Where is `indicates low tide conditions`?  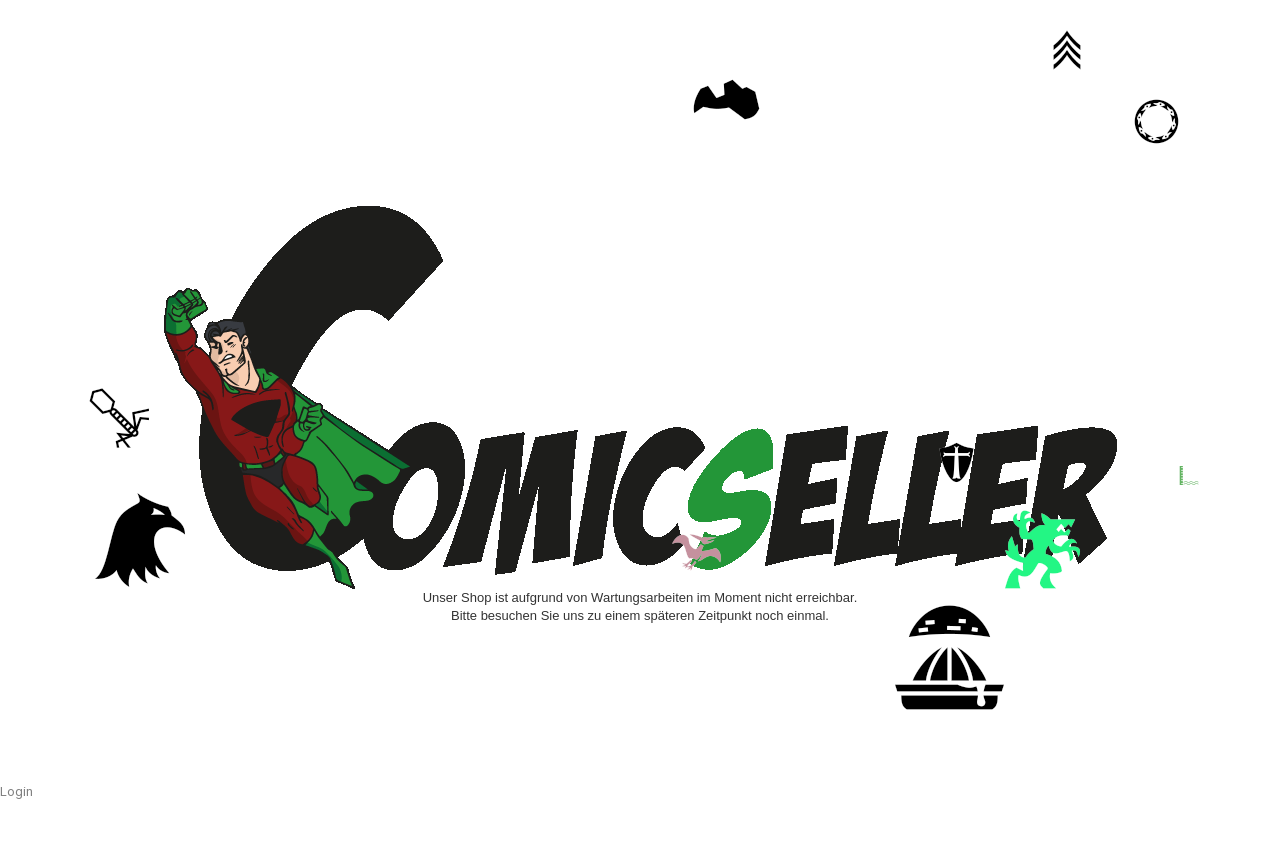
indicates low tide conditions is located at coordinates (1188, 475).